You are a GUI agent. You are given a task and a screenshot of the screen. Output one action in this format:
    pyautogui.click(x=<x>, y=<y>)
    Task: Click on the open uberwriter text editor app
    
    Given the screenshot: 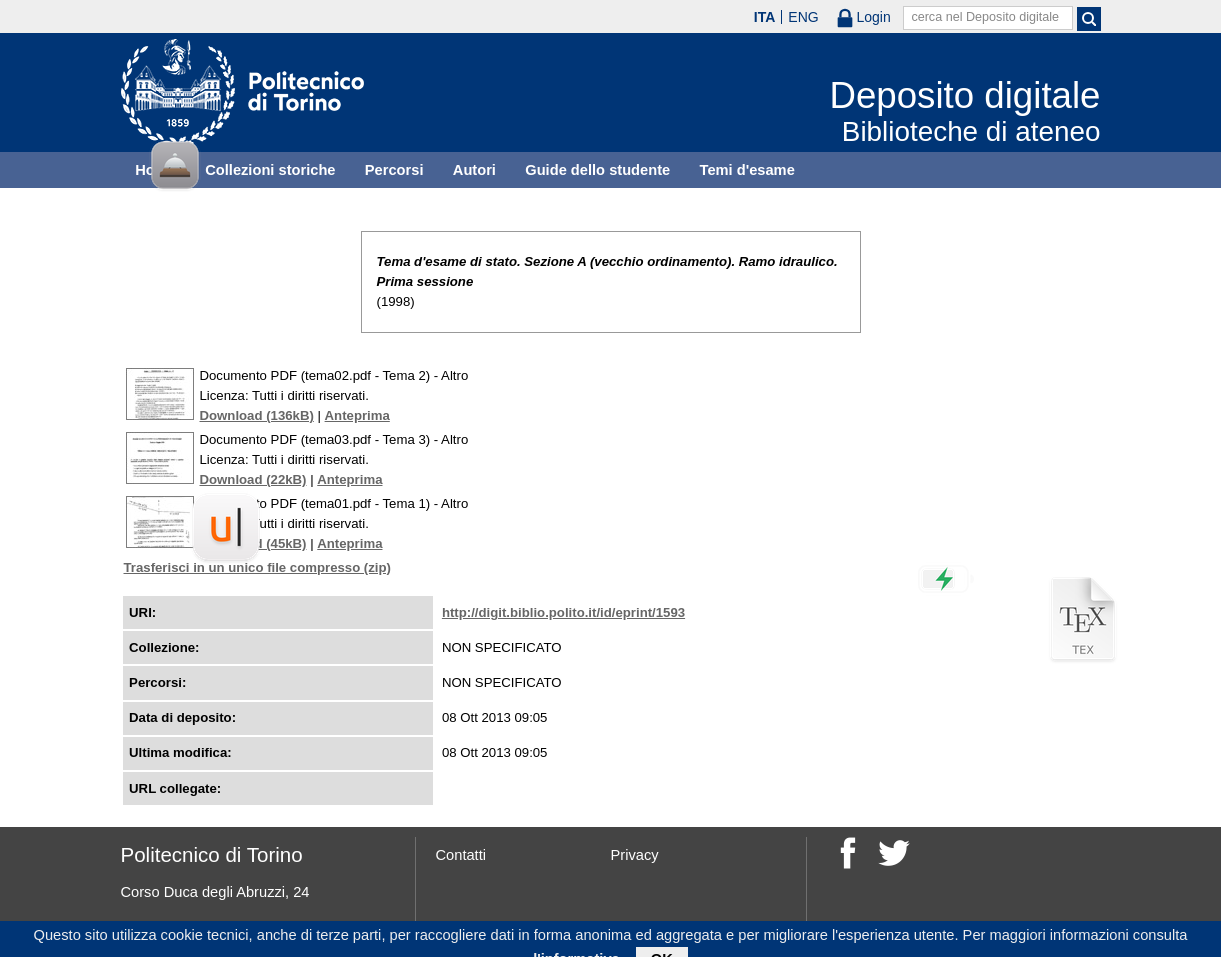 What is the action you would take?
    pyautogui.click(x=226, y=527)
    